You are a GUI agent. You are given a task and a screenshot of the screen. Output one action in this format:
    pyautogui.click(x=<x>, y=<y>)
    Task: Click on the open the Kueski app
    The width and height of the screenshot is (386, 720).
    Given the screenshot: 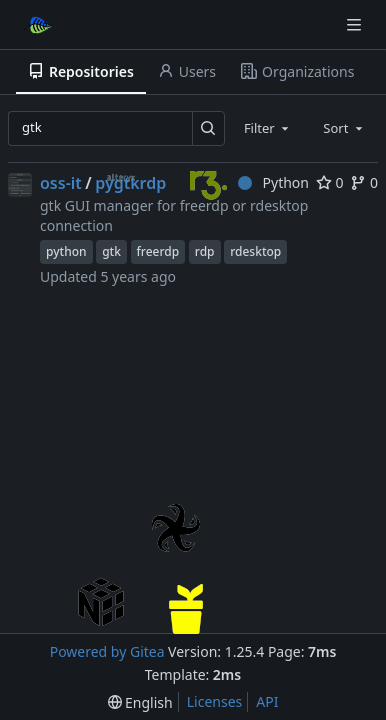 What is the action you would take?
    pyautogui.click(x=186, y=609)
    